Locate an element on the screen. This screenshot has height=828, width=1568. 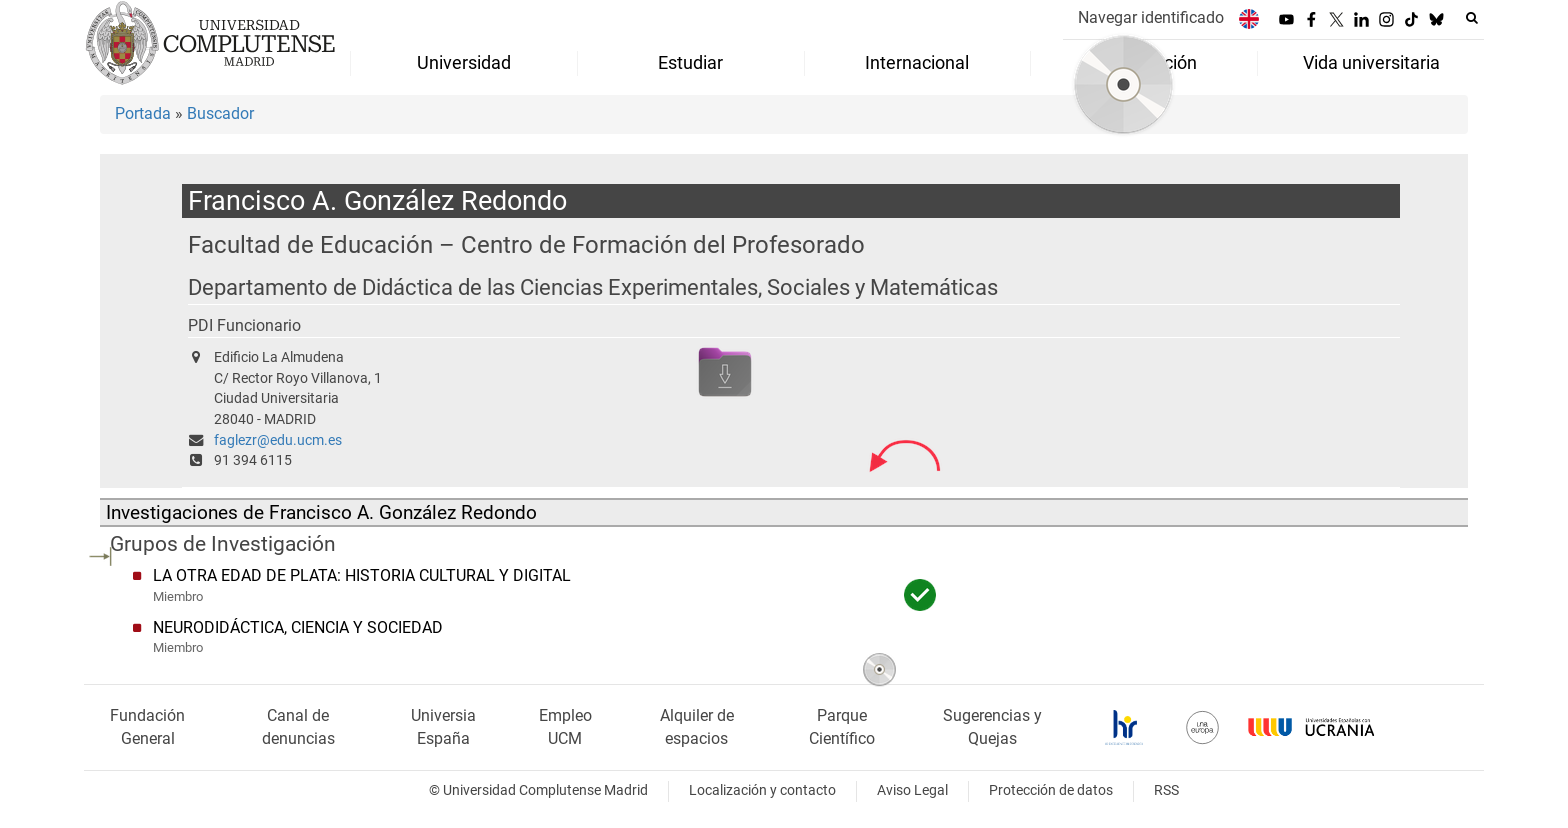
undo the last action is located at coordinates (904, 455).